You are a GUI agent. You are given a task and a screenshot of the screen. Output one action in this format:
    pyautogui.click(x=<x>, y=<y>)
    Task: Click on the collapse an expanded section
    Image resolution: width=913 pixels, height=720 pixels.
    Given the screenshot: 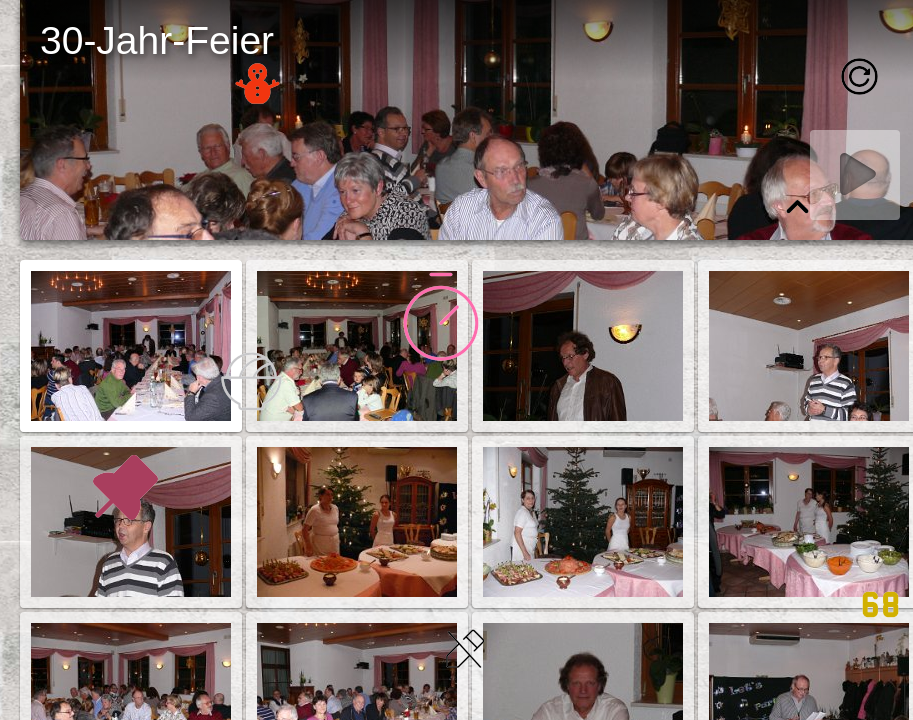 What is the action you would take?
    pyautogui.click(x=797, y=205)
    